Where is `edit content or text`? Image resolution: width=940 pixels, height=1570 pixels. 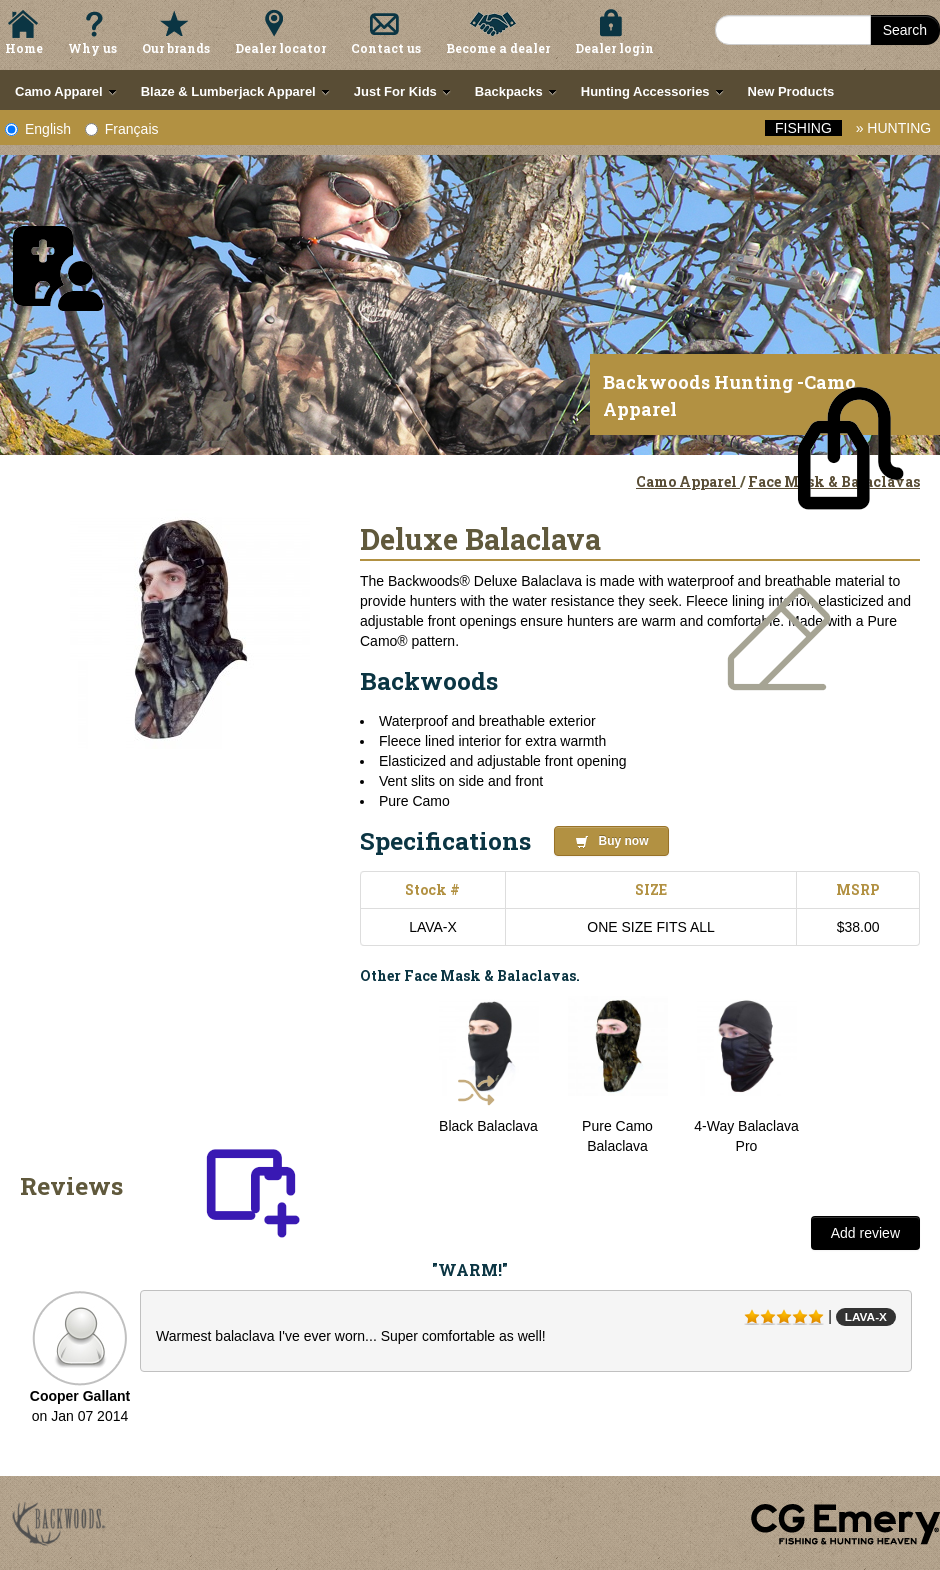
edit content or text is located at coordinates (777, 641).